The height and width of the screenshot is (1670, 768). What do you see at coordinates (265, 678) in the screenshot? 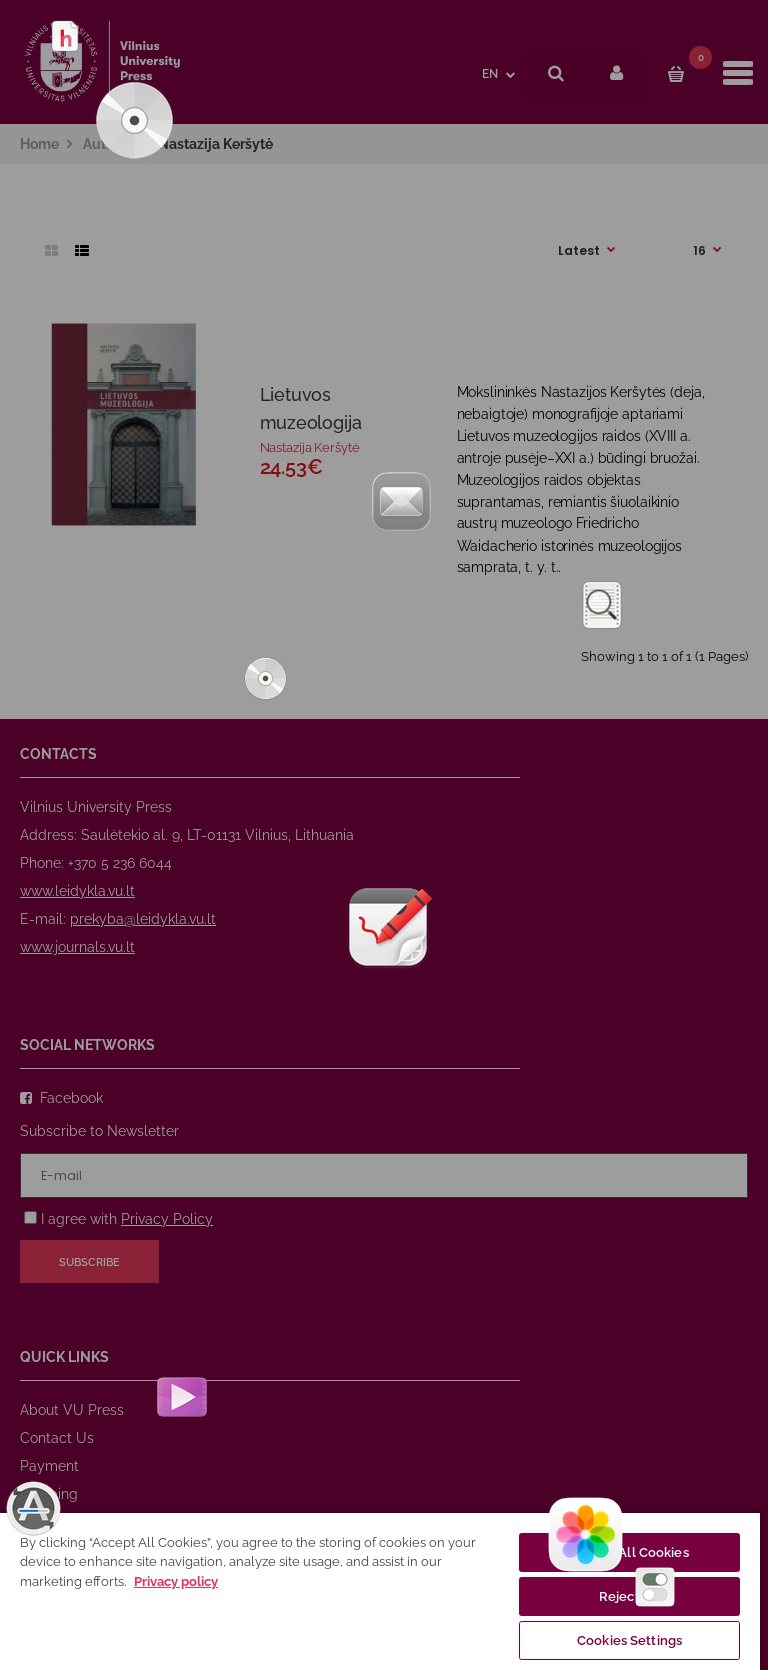
I see `indicates a DVD+R disc drive or media` at bounding box center [265, 678].